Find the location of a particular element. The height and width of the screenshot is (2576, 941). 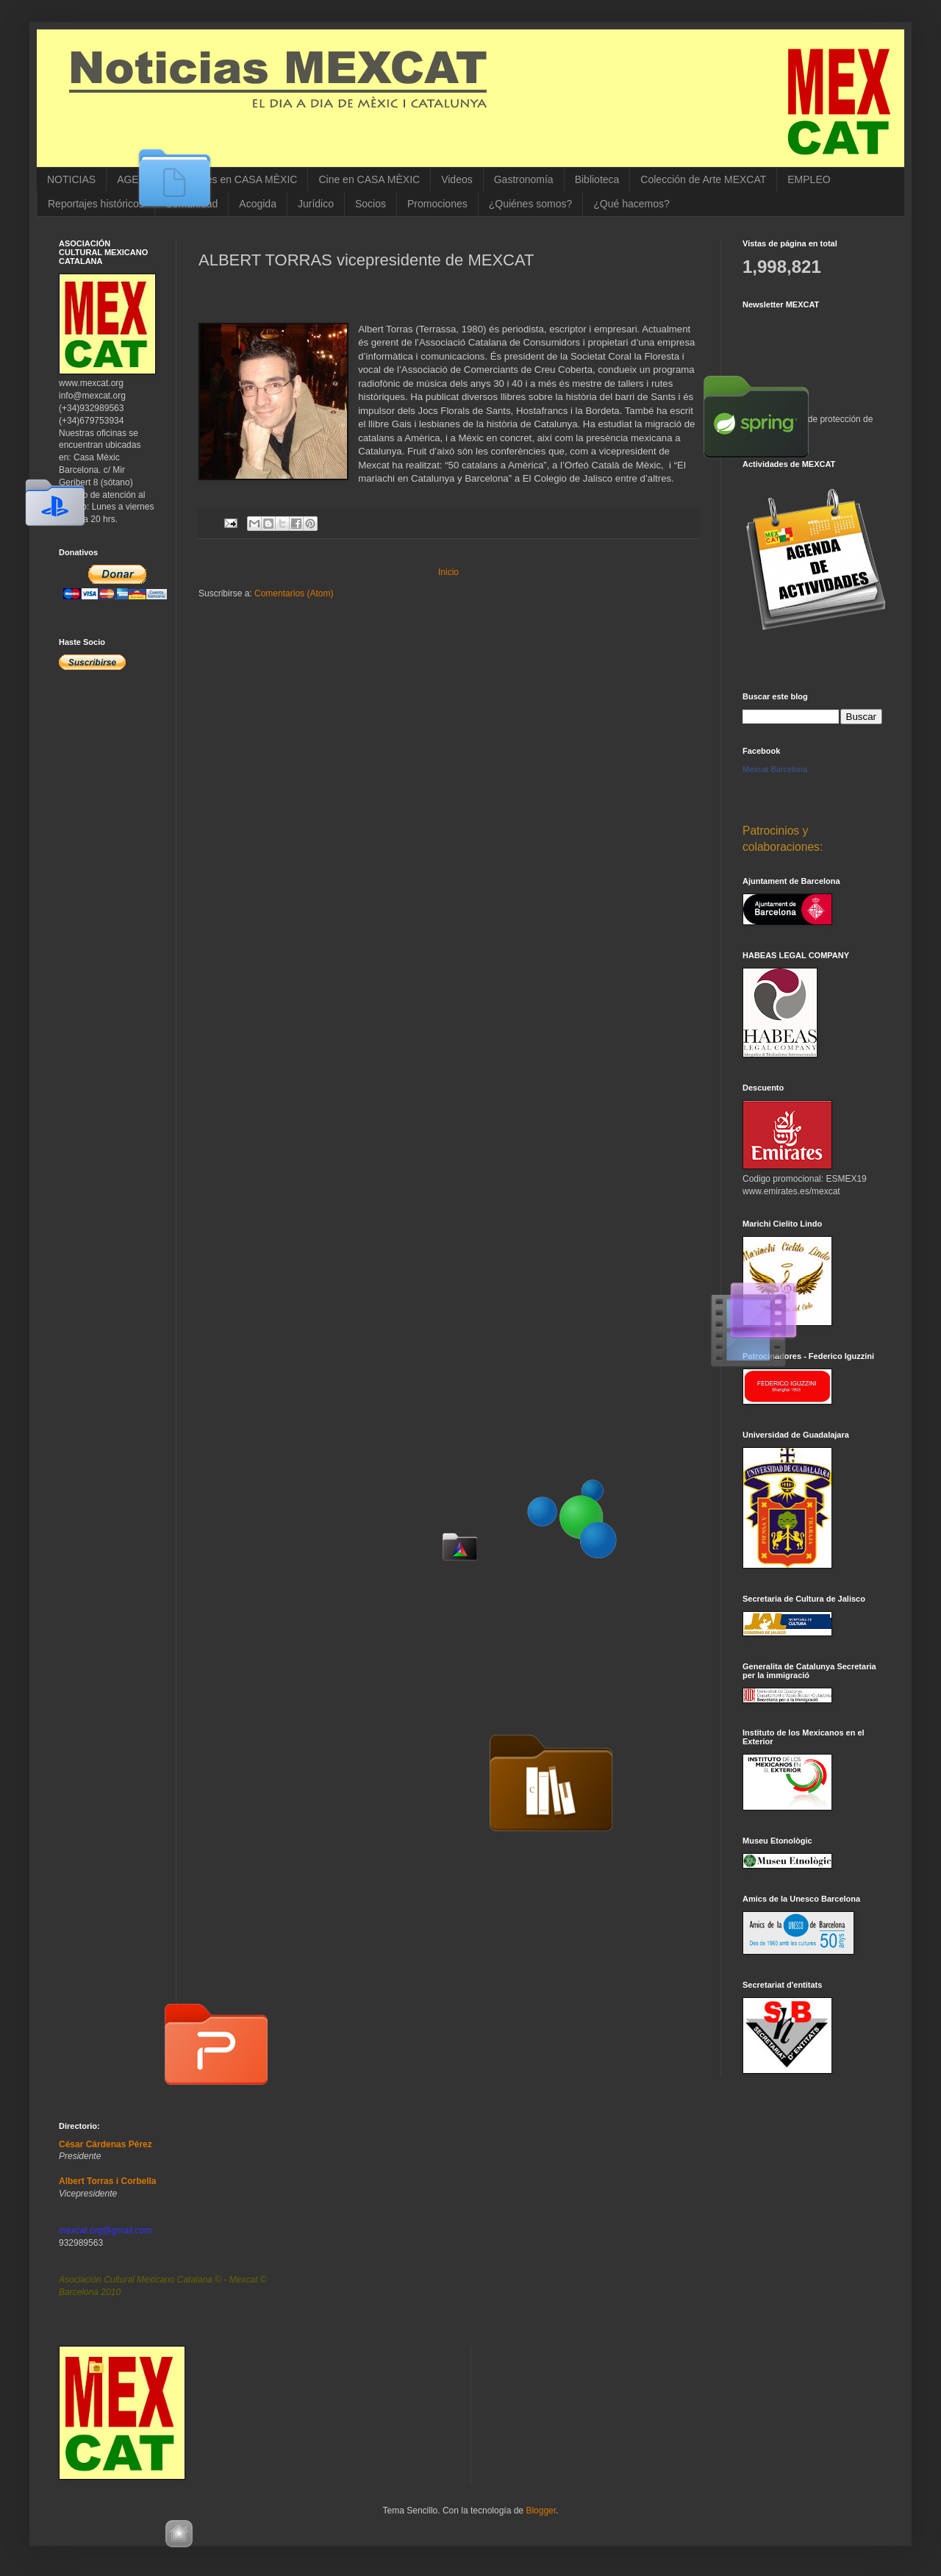

open godot game engine project folder is located at coordinates (96, 2367).